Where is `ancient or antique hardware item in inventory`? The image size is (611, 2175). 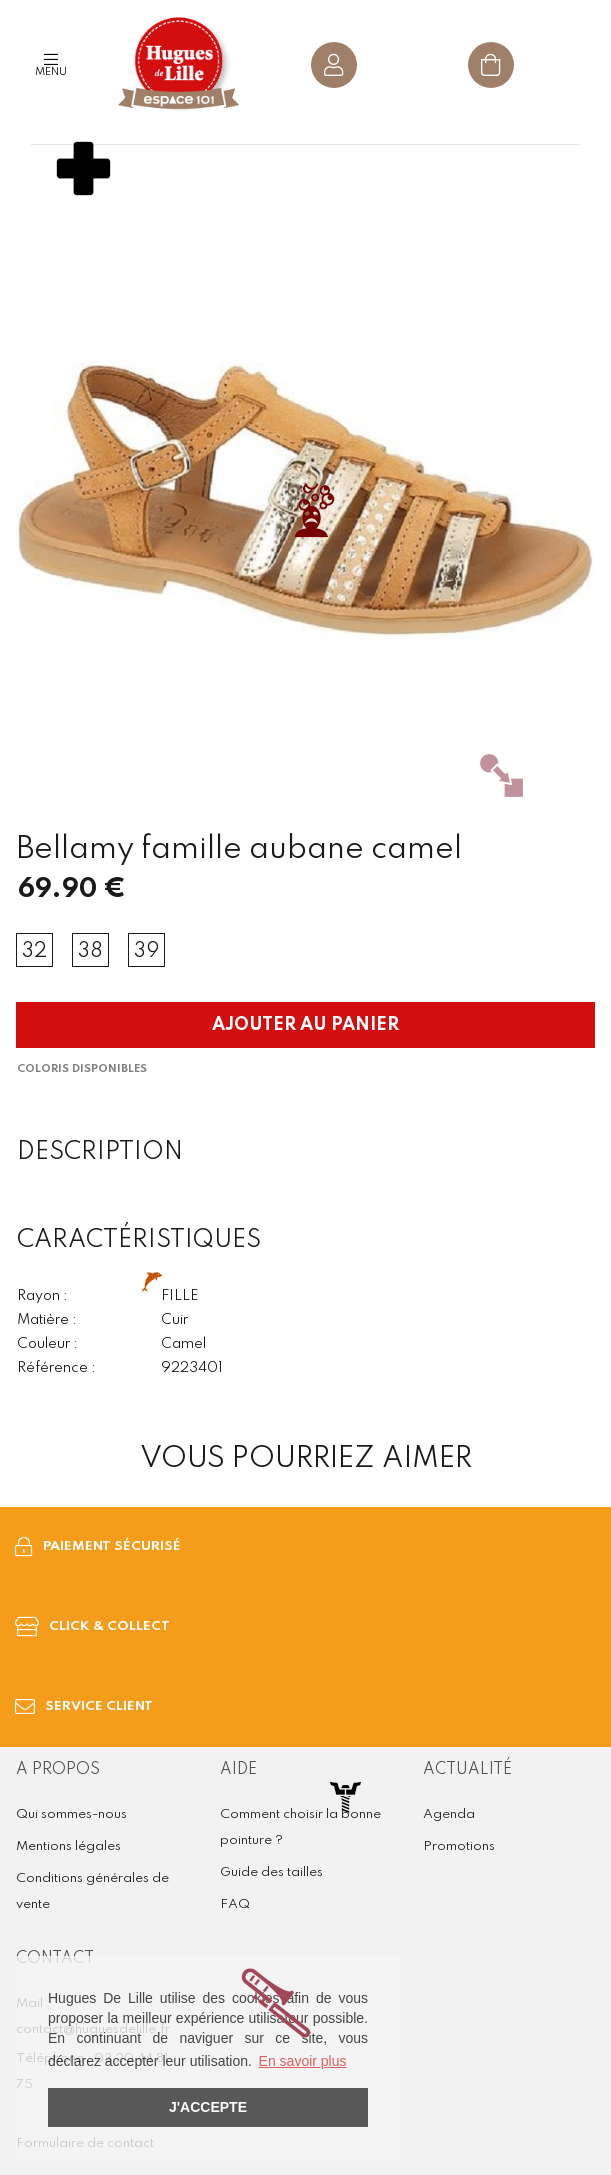
ancient or antique hardware item in inventory is located at coordinates (345, 1797).